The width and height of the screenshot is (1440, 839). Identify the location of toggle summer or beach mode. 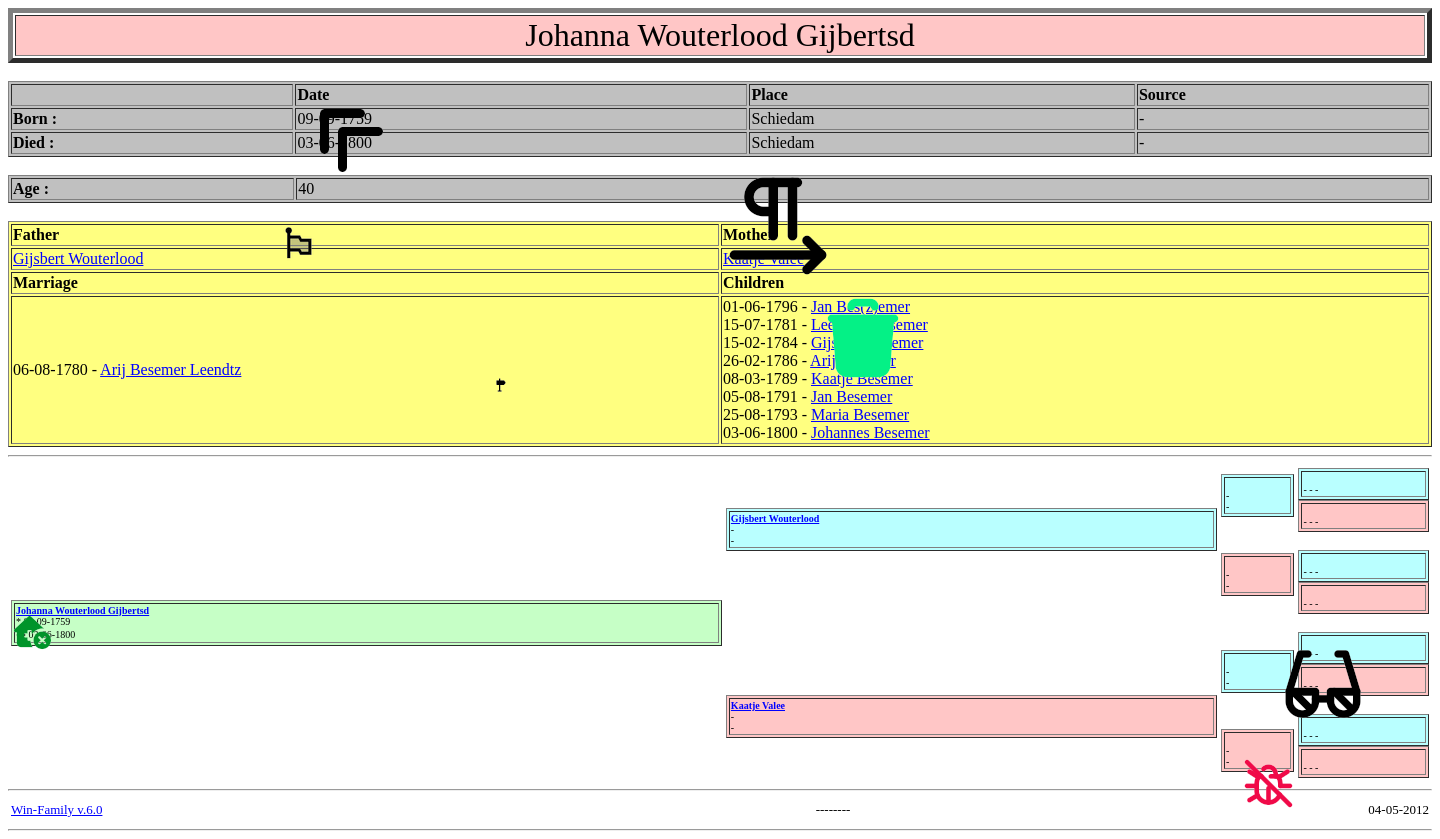
(1323, 684).